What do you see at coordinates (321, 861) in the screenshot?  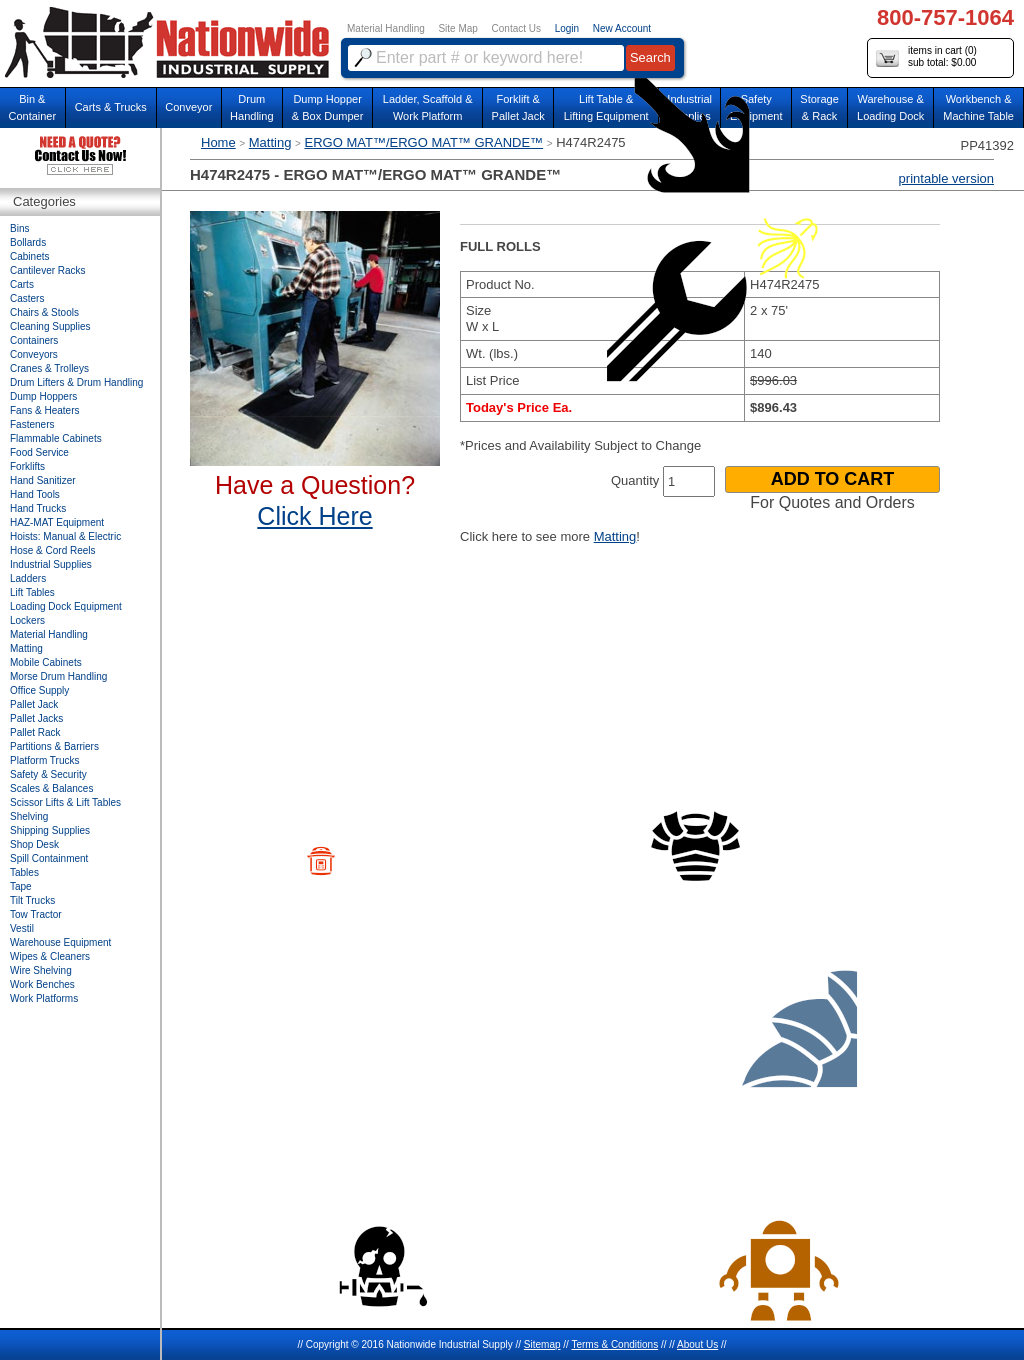 I see `access pressure cooker recipes or settings` at bounding box center [321, 861].